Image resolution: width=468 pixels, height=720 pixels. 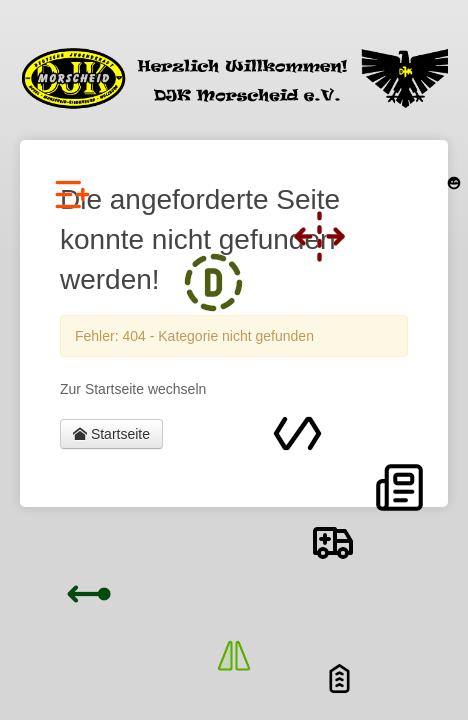 What do you see at coordinates (72, 194) in the screenshot?
I see `add a new item to the list` at bounding box center [72, 194].